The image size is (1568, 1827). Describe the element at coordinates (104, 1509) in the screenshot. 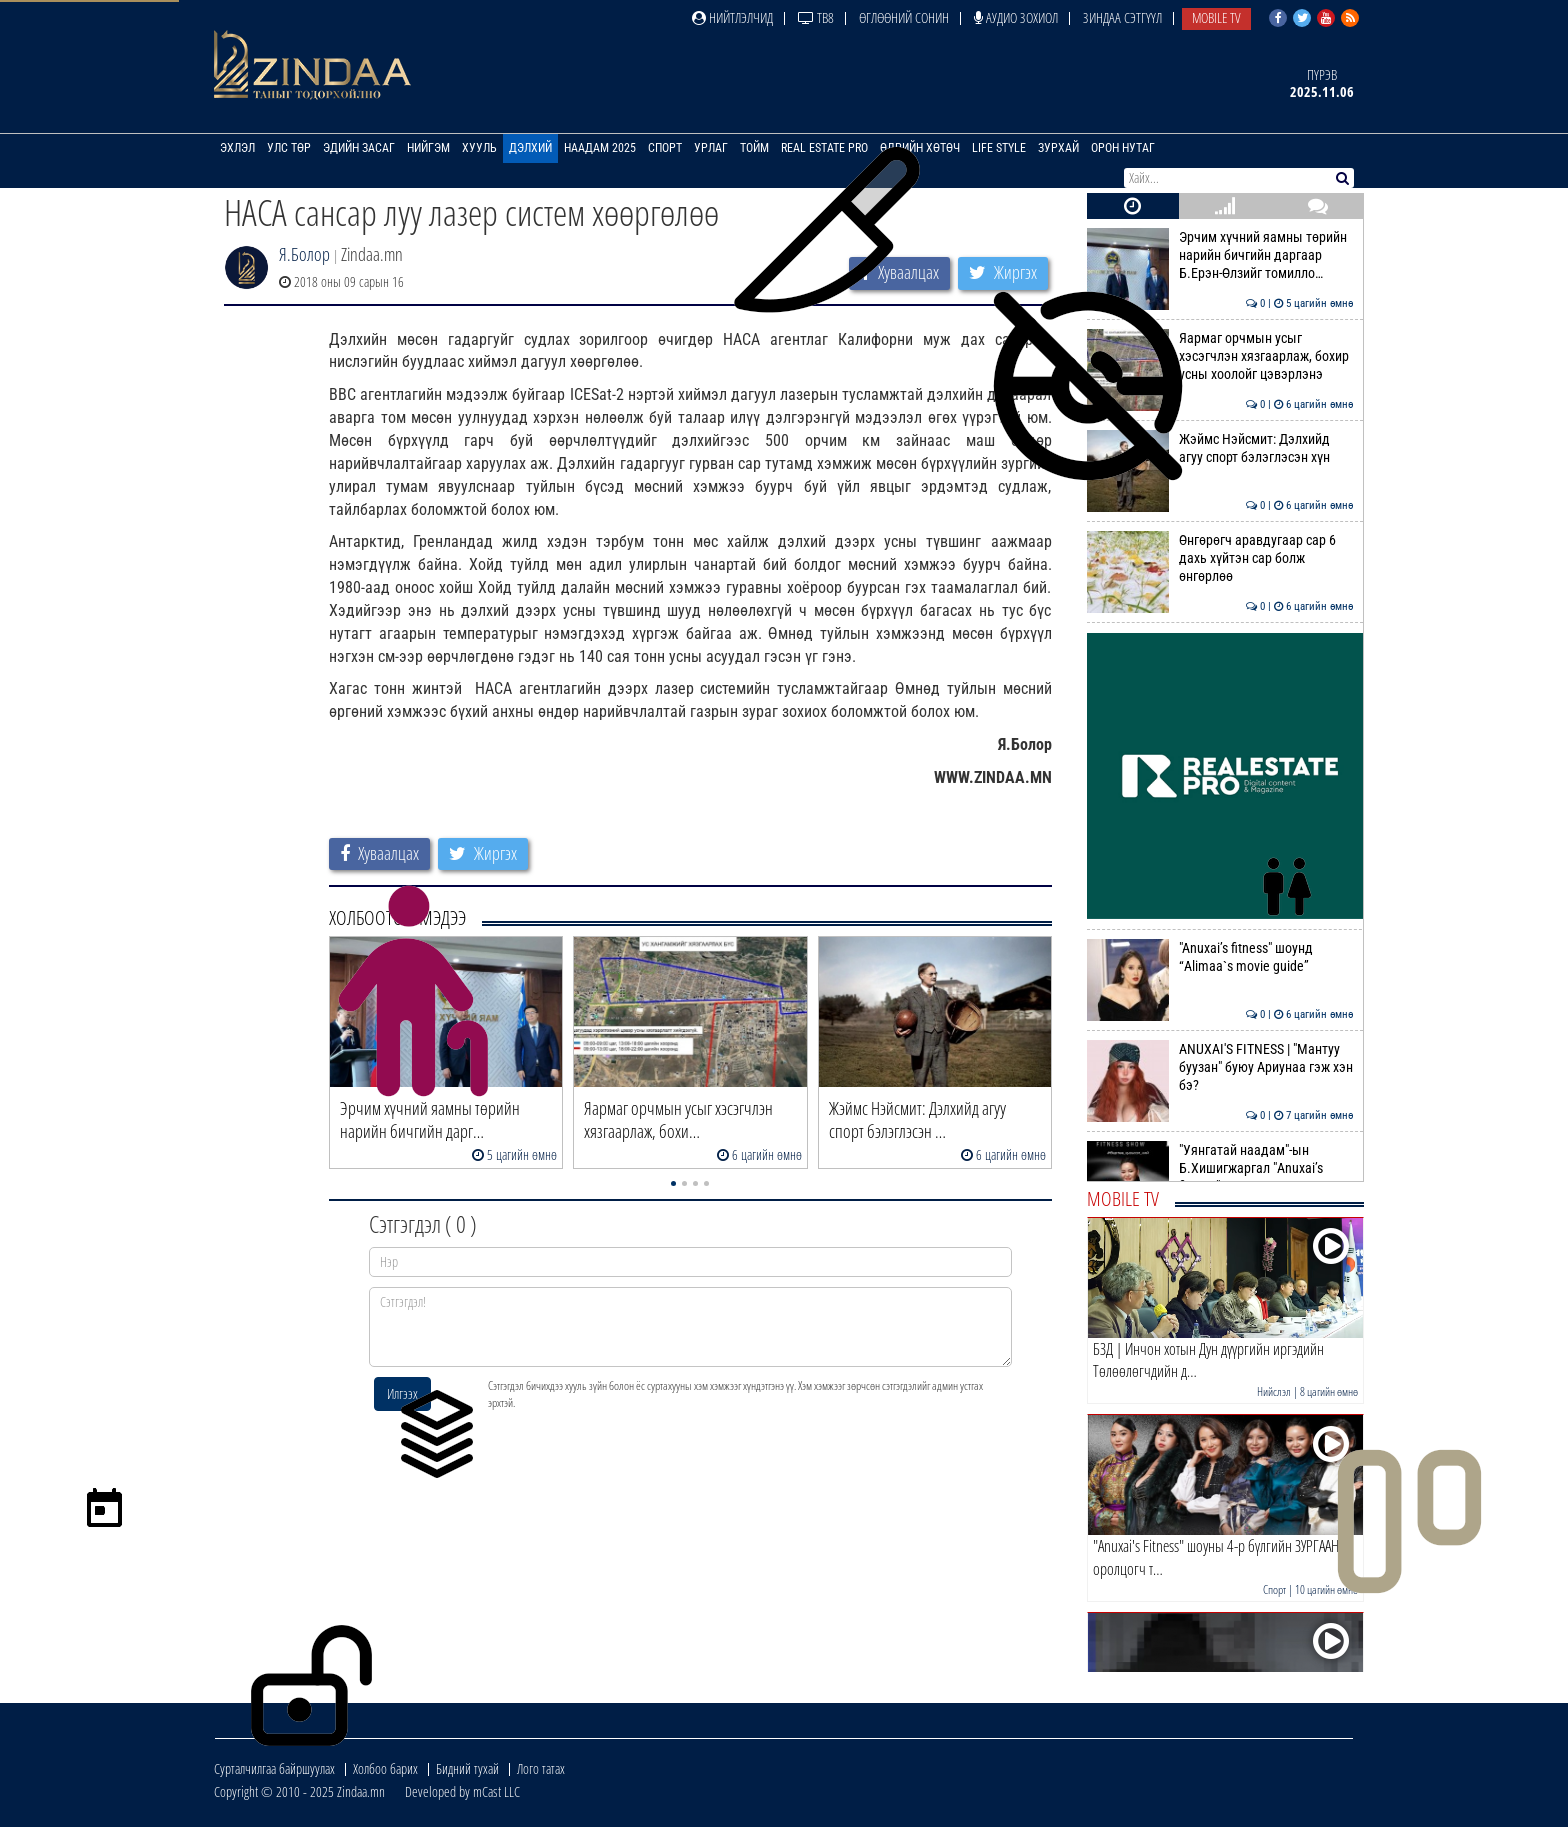

I see `view today's date or events` at that location.